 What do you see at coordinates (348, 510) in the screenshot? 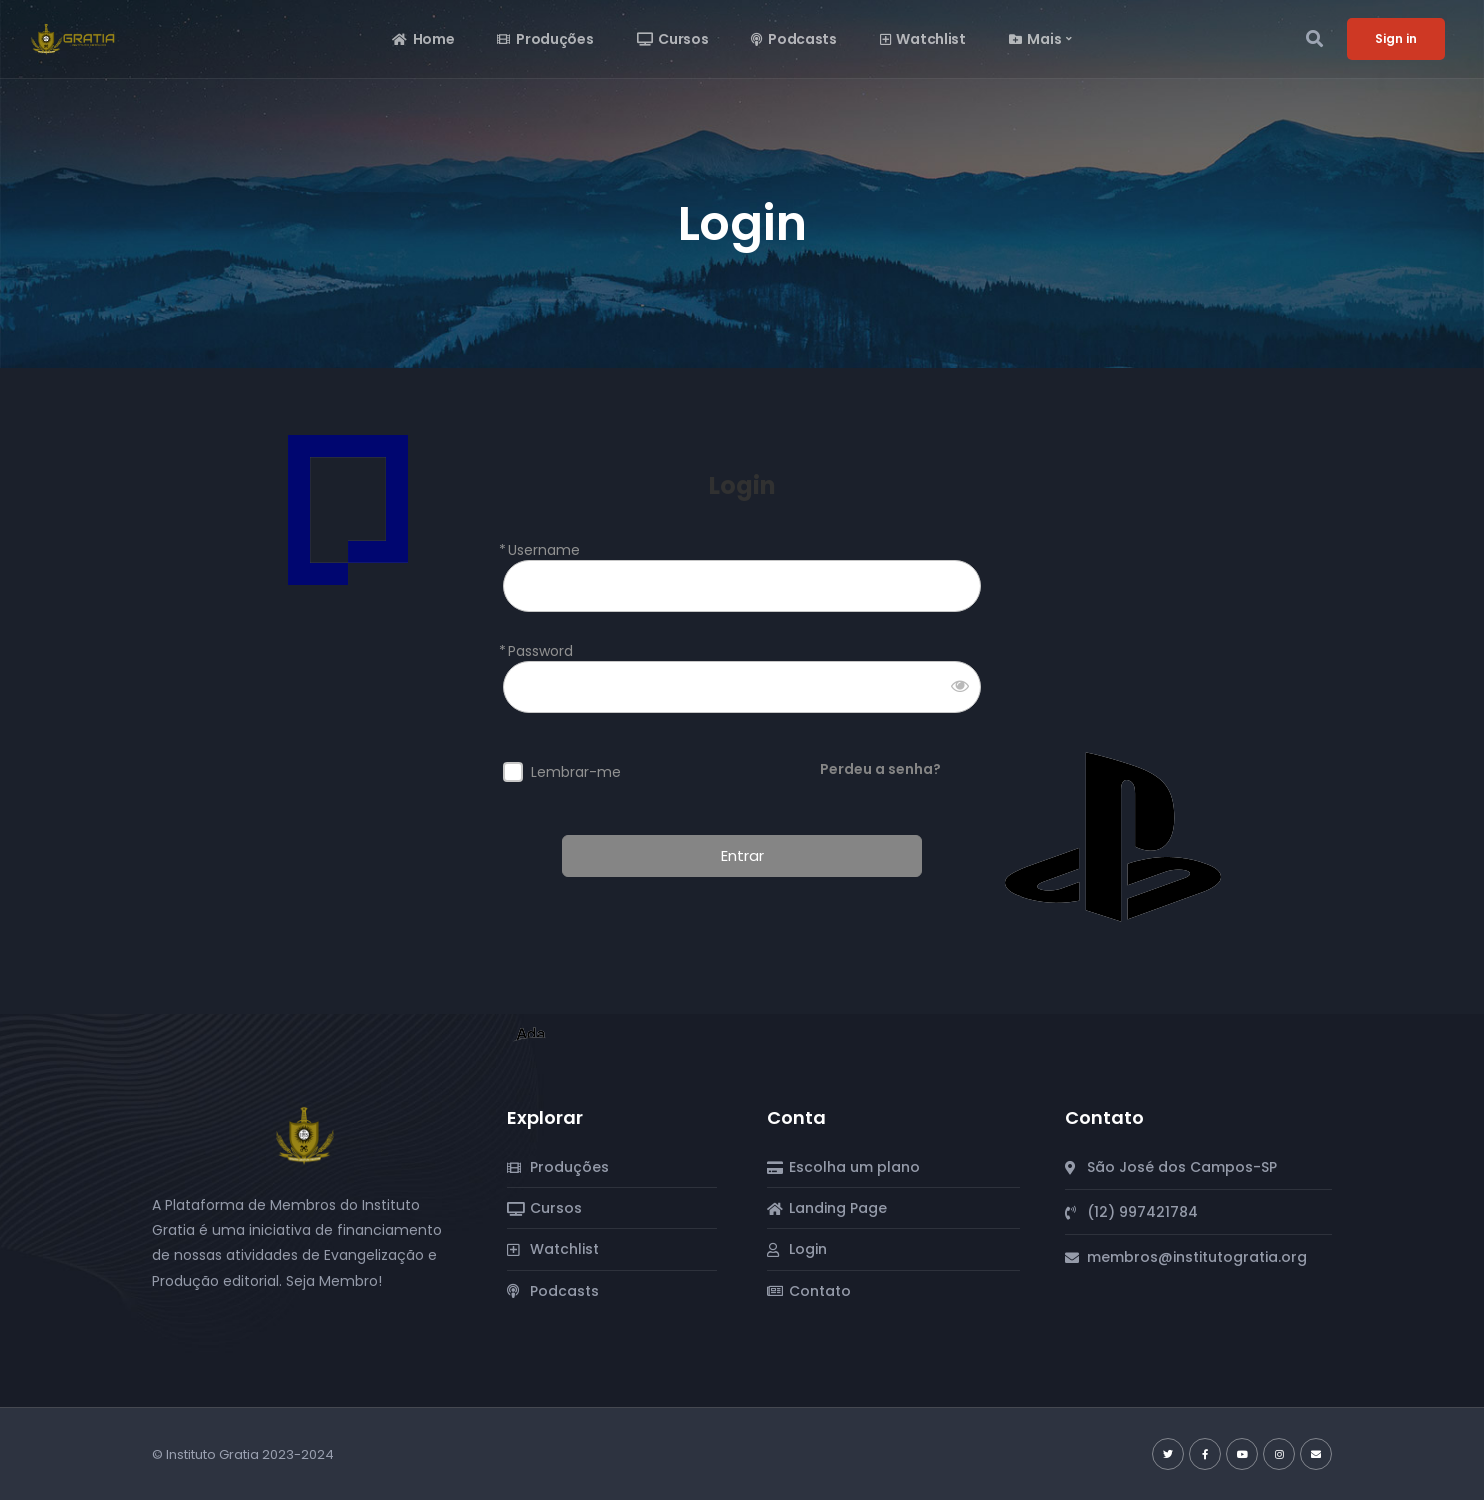
I see `pagekit CMS logo` at bounding box center [348, 510].